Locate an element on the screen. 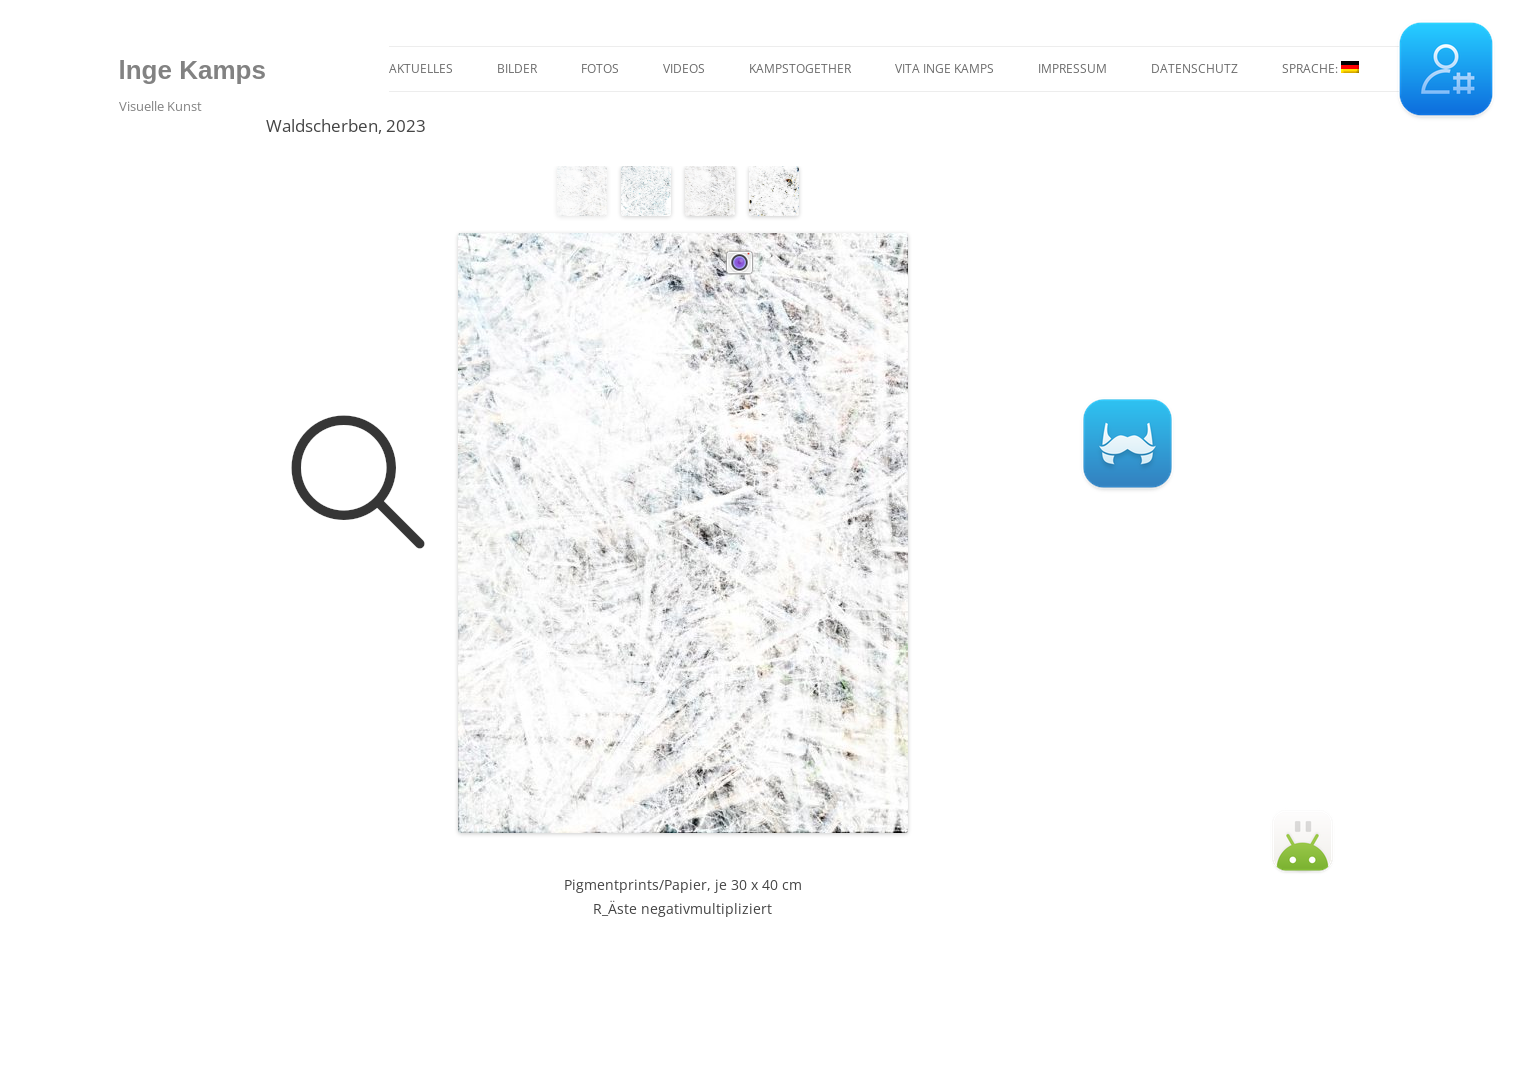 This screenshot has width=1517, height=1089. search system preferences or settings is located at coordinates (358, 482).